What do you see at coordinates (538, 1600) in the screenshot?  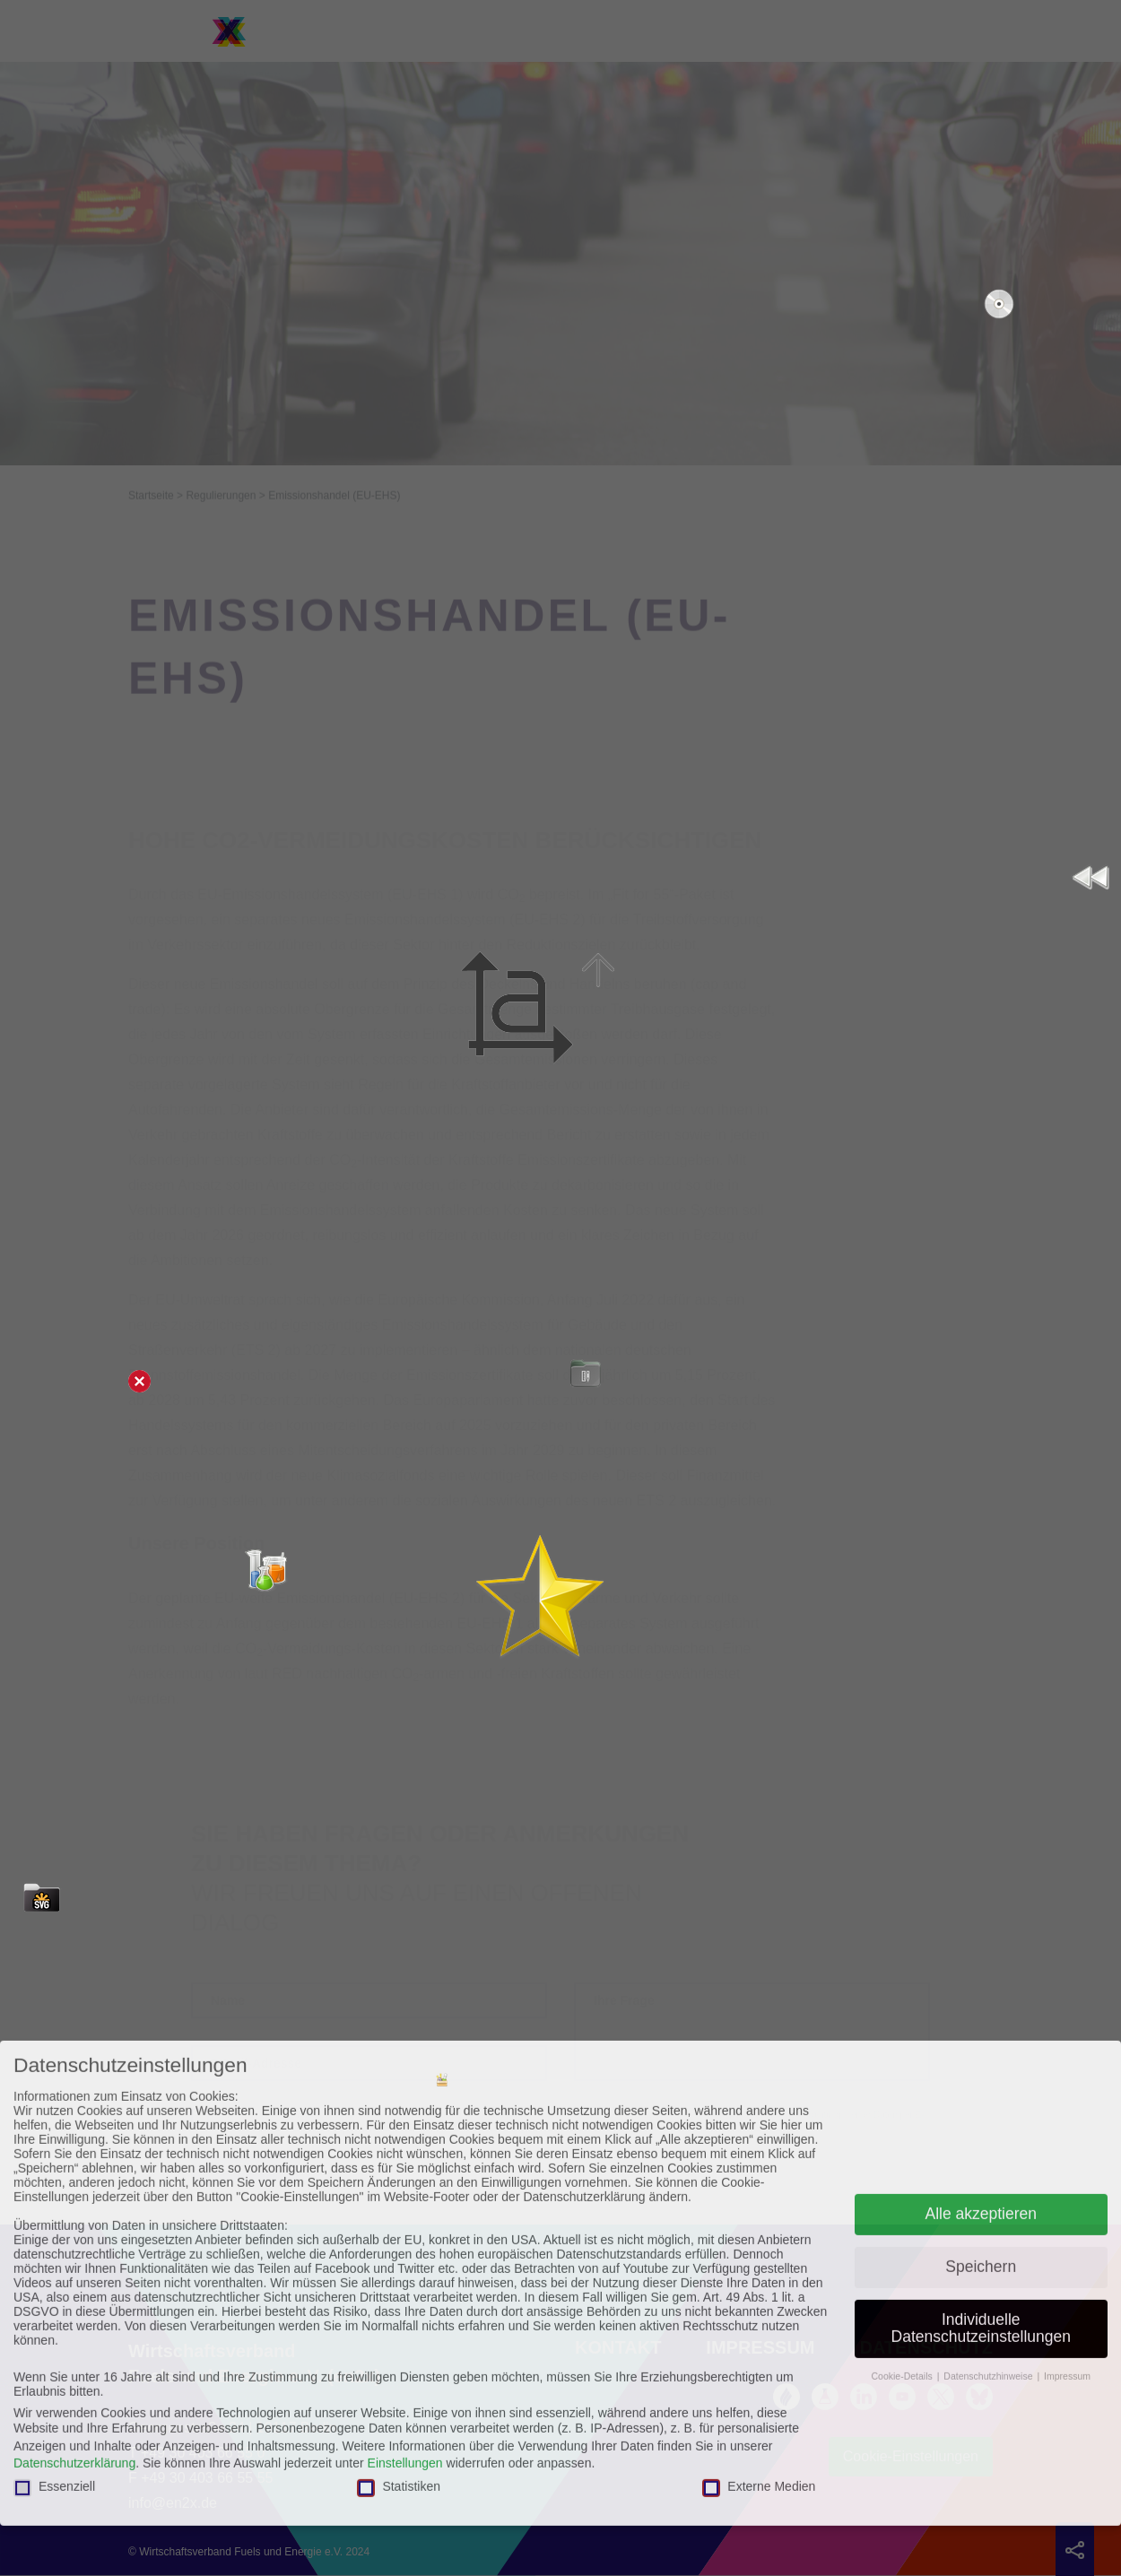 I see `indicates a partial or half rating` at bounding box center [538, 1600].